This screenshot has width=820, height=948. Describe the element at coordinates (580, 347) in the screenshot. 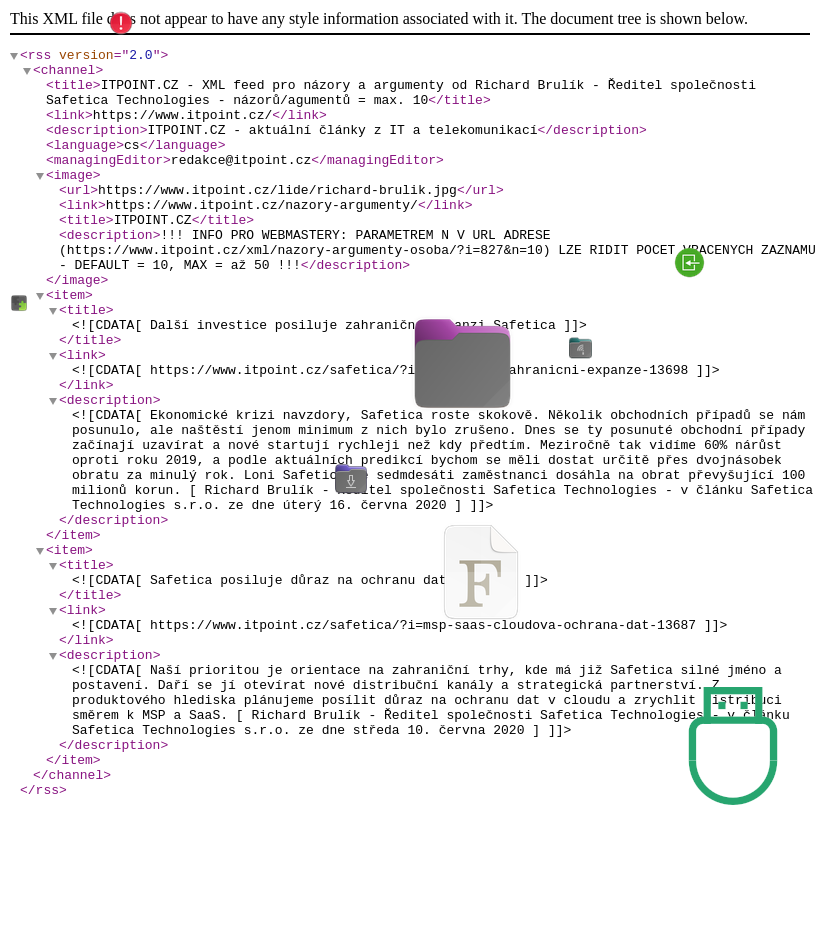

I see `folder synced with insync cloud storage` at that location.